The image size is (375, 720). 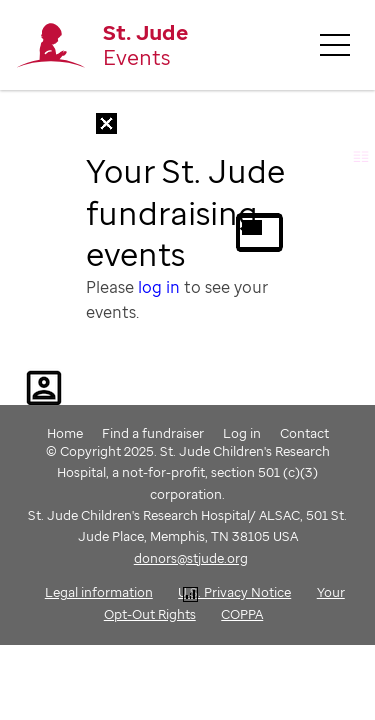 What do you see at coordinates (361, 157) in the screenshot?
I see `switch to multi-column text layout` at bounding box center [361, 157].